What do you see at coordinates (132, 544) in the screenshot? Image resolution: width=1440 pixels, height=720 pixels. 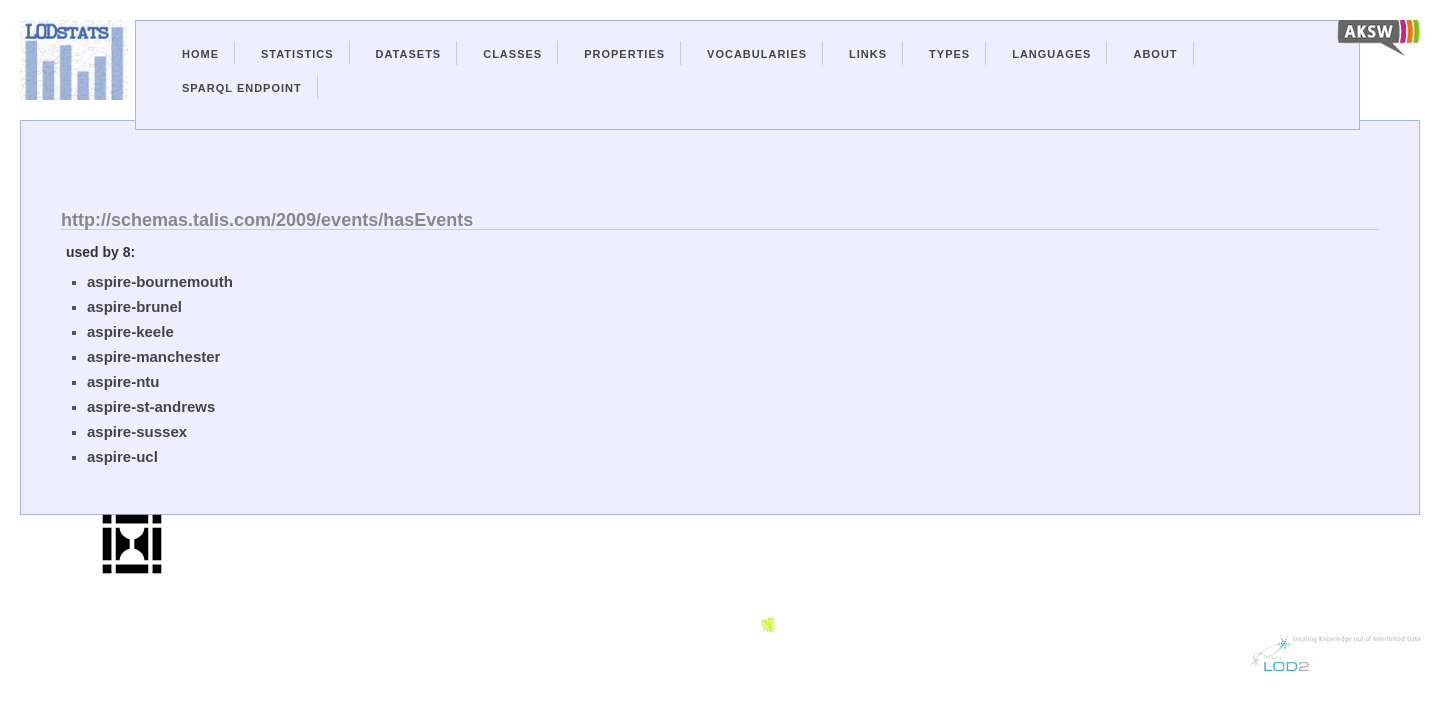 I see `loading or processing in progress` at bounding box center [132, 544].